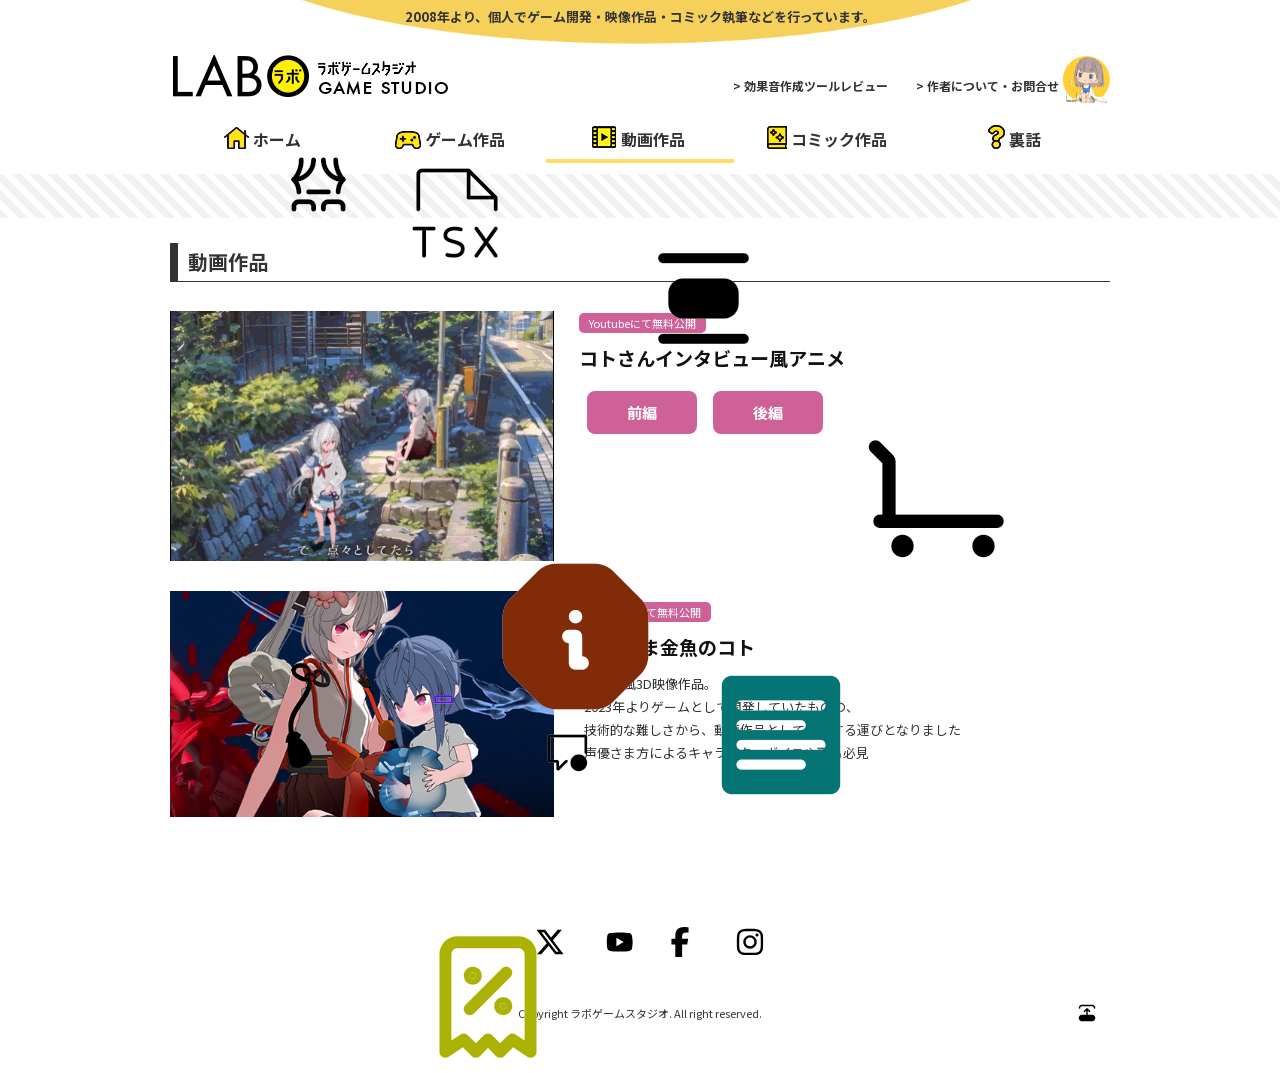 This screenshot has height=1073, width=1280. What do you see at coordinates (703, 298) in the screenshot?
I see `distribute layers horizontally with equal spacing` at bounding box center [703, 298].